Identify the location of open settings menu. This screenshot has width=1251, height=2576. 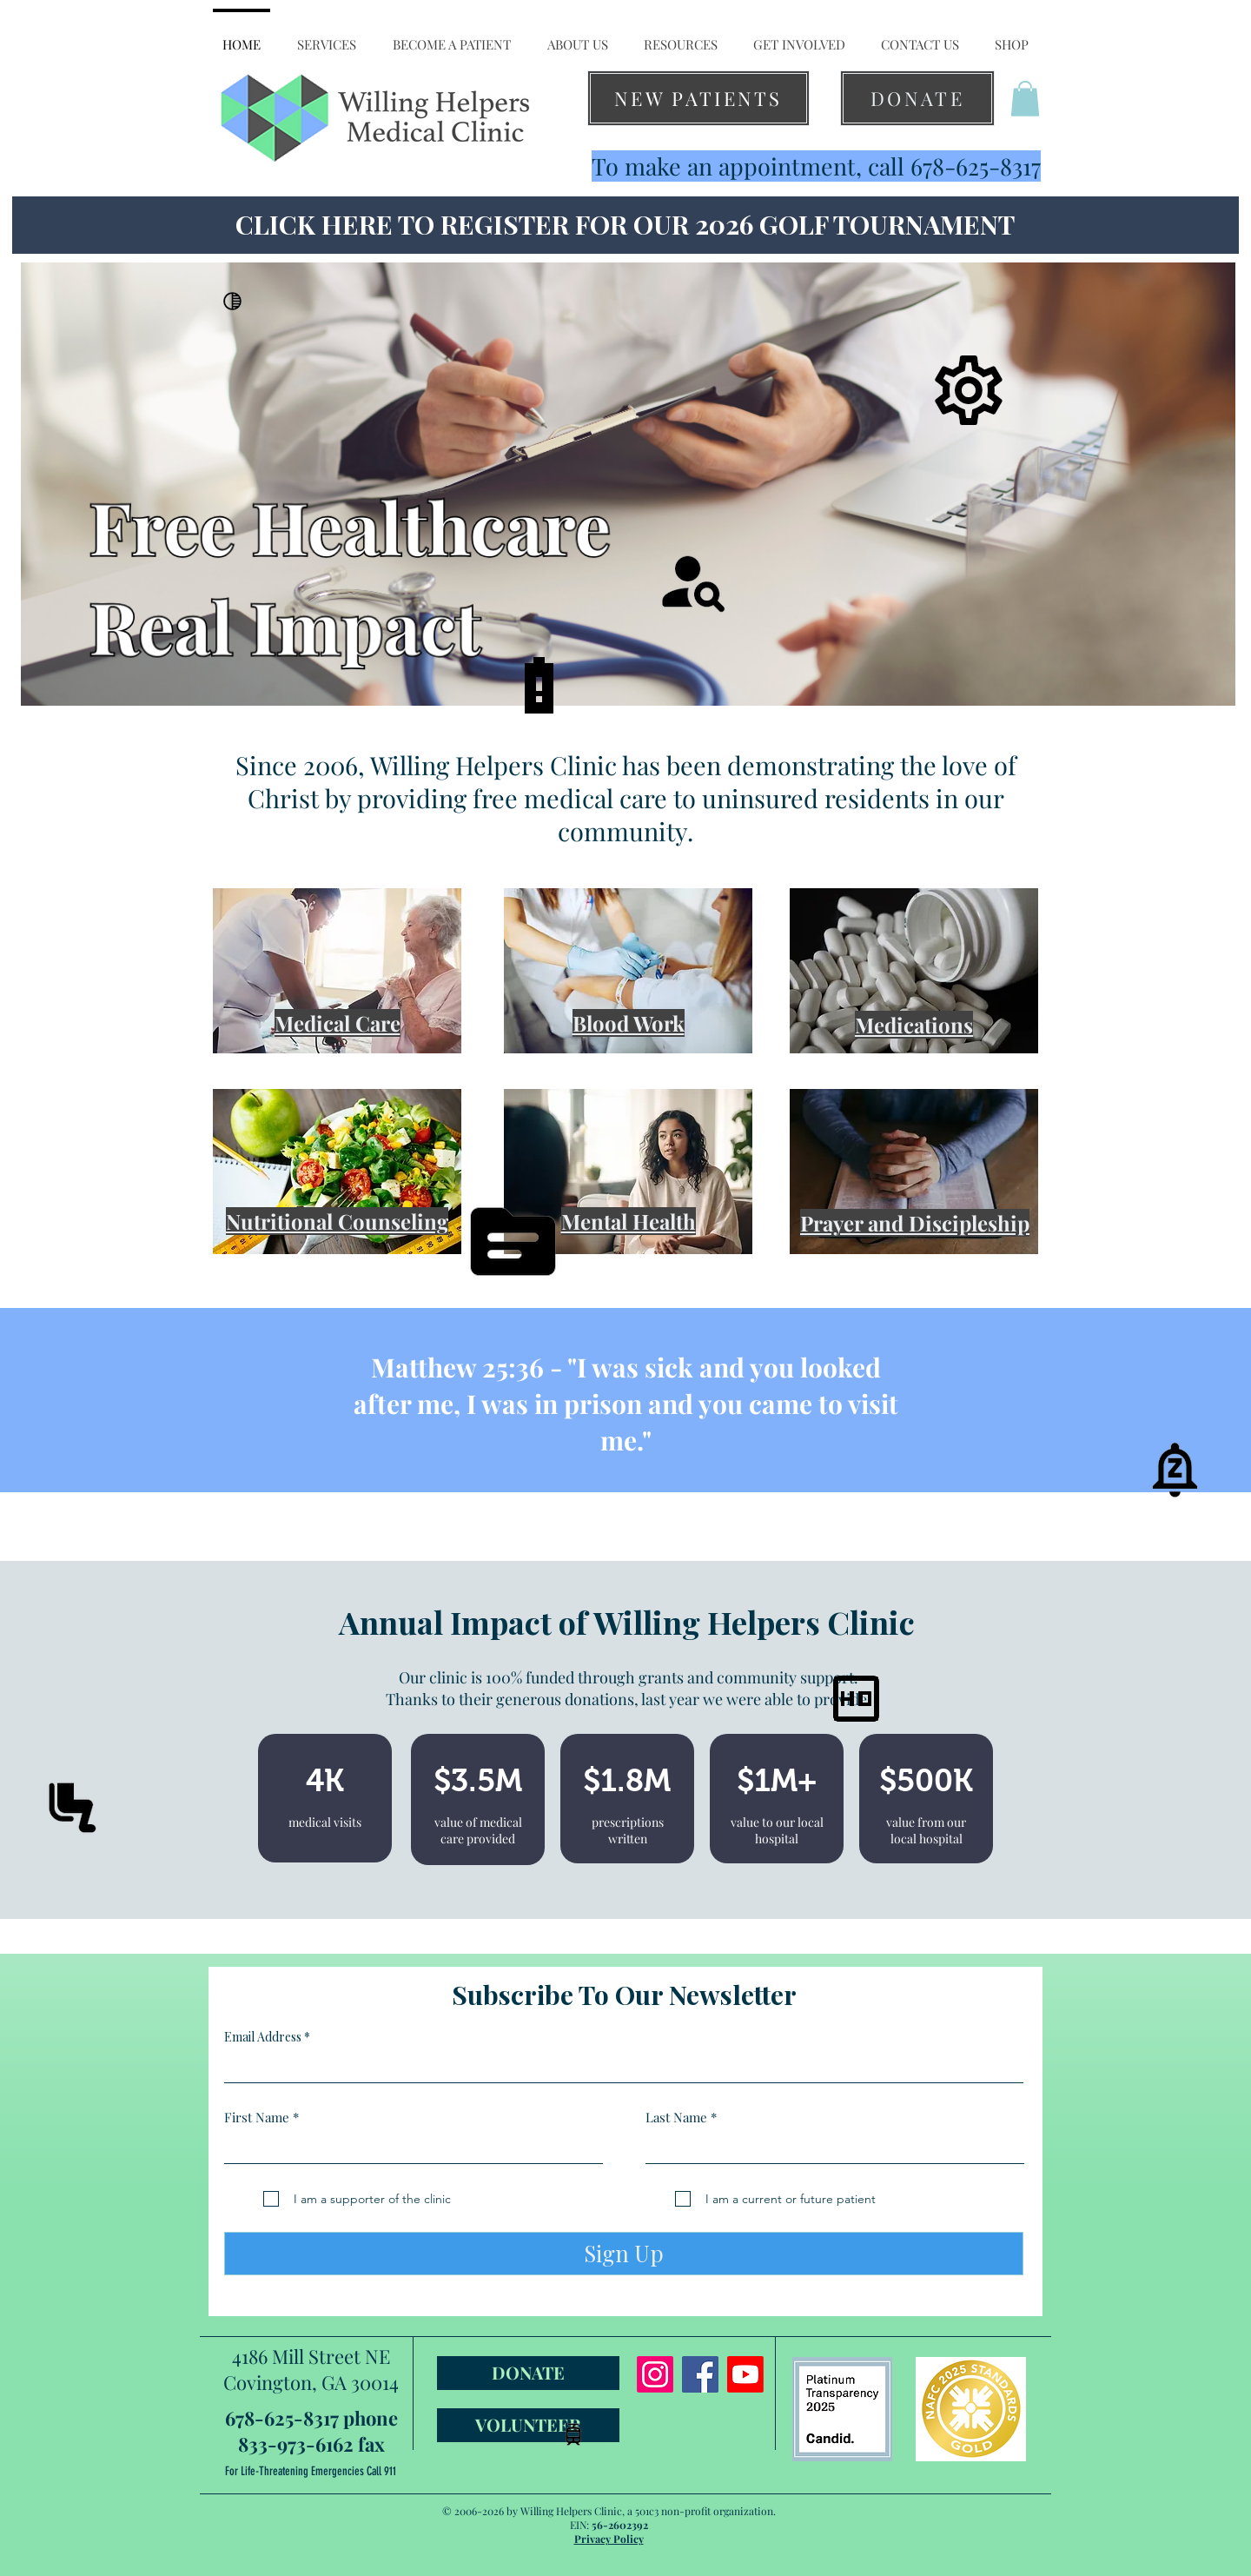
(969, 390).